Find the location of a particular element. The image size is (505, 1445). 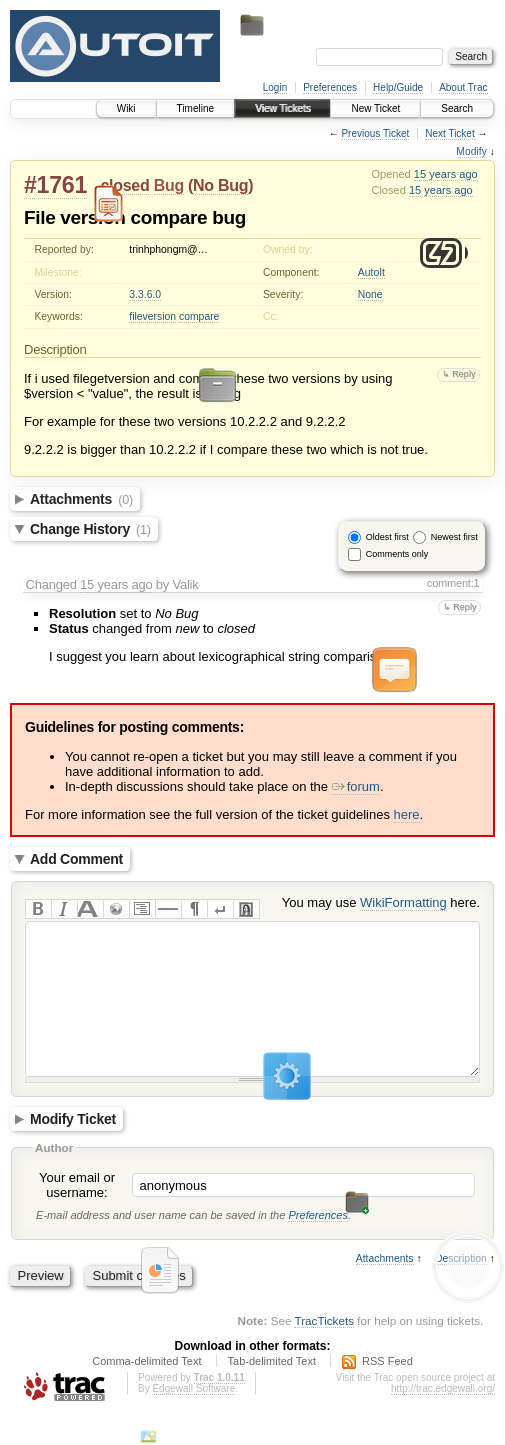

open the photos app is located at coordinates (148, 1436).